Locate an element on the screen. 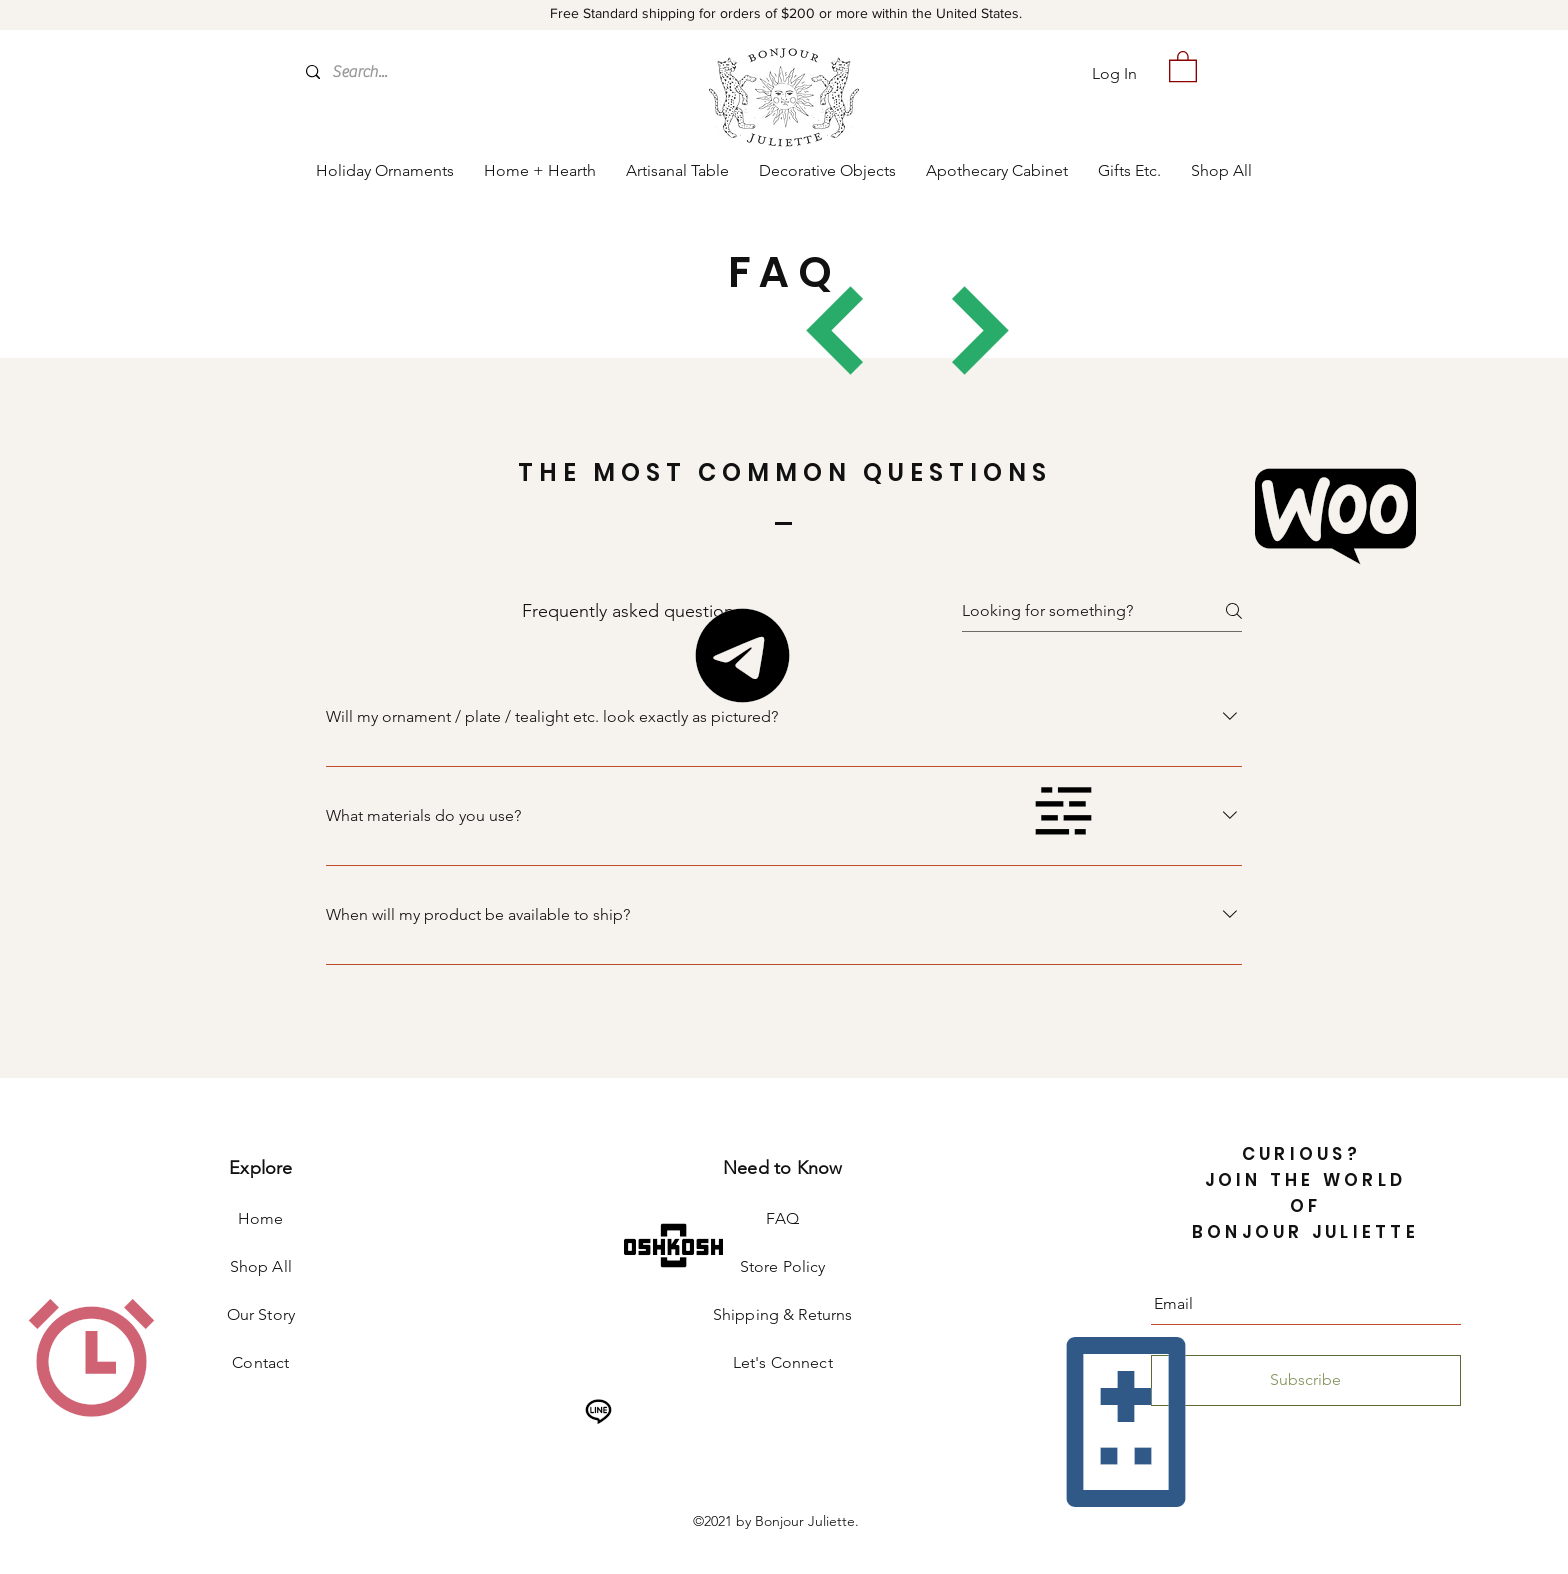 This screenshot has height=1574, width=1568. indicates misty or foggy weather conditions is located at coordinates (1063, 809).